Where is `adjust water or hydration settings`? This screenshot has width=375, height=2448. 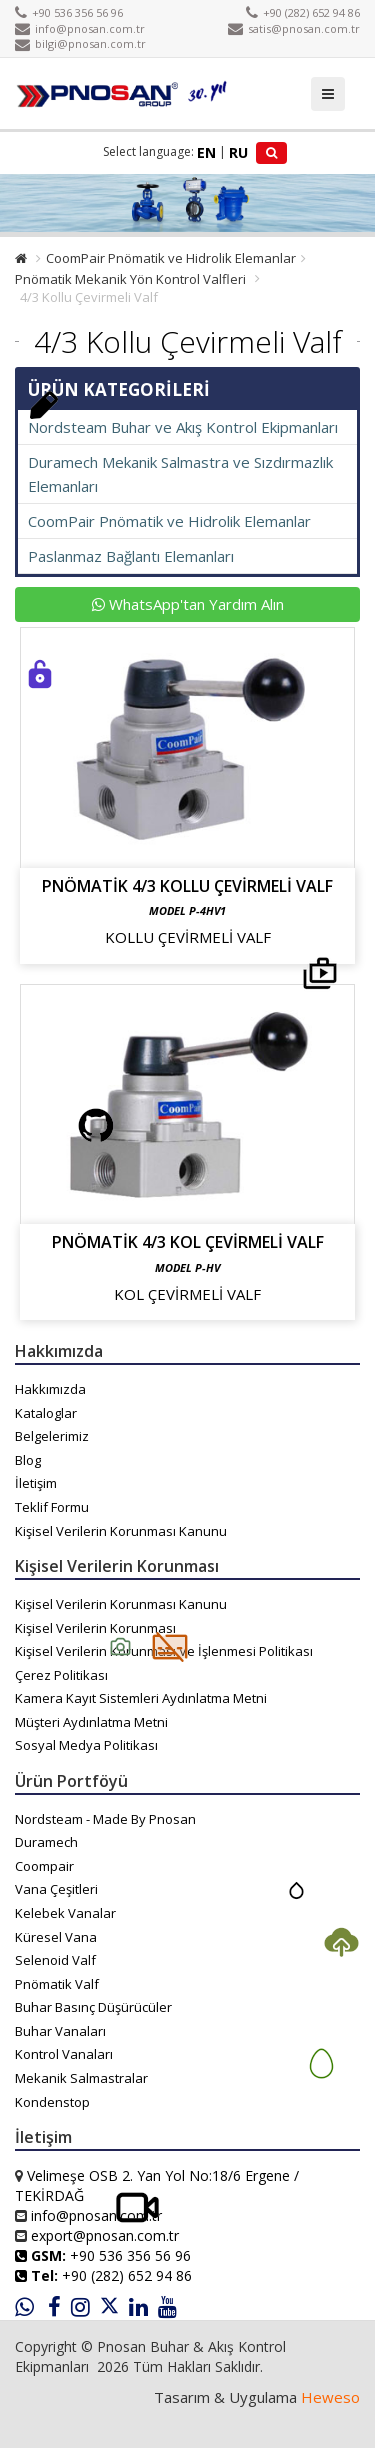
adjust water or hydration settings is located at coordinates (296, 1890).